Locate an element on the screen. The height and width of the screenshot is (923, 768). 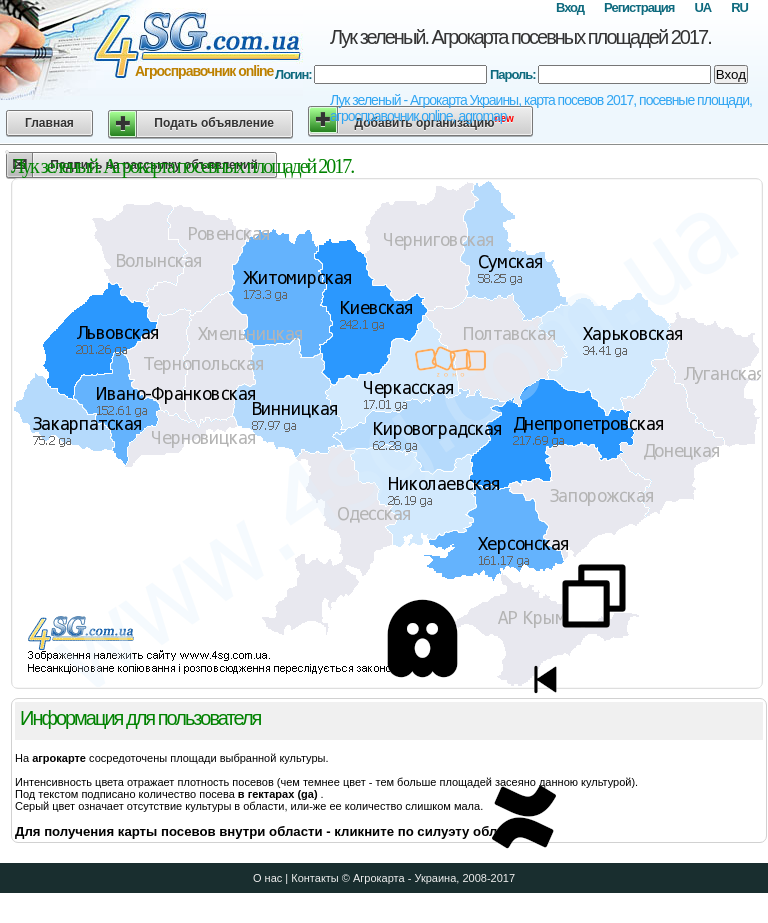
view multiple unchecked items or tasks is located at coordinates (594, 596).